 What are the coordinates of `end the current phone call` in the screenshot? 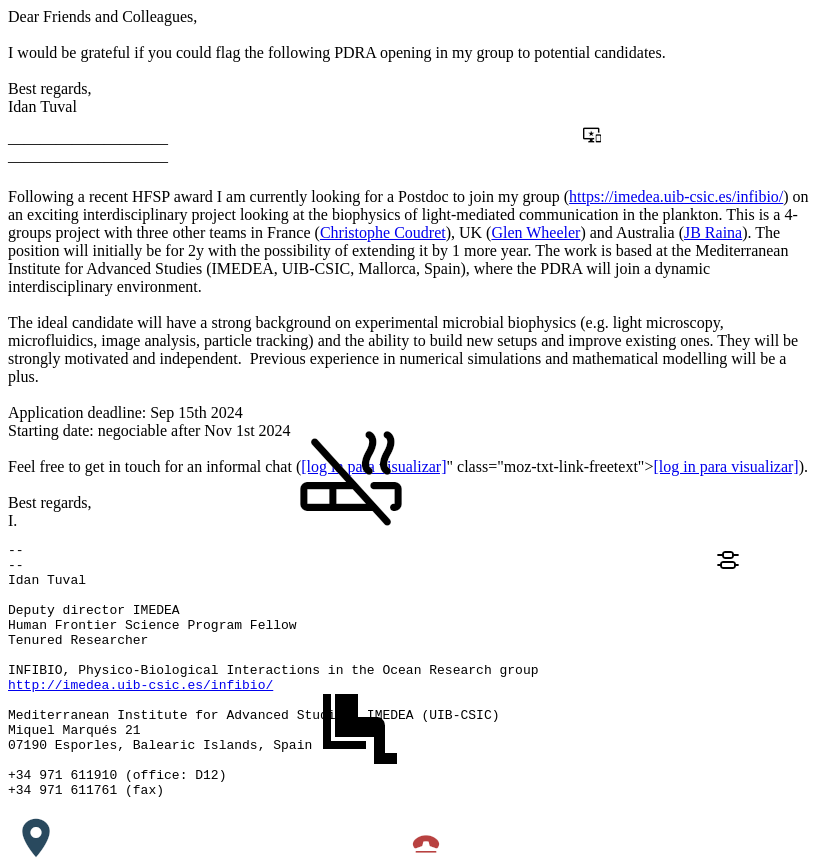 It's located at (426, 844).